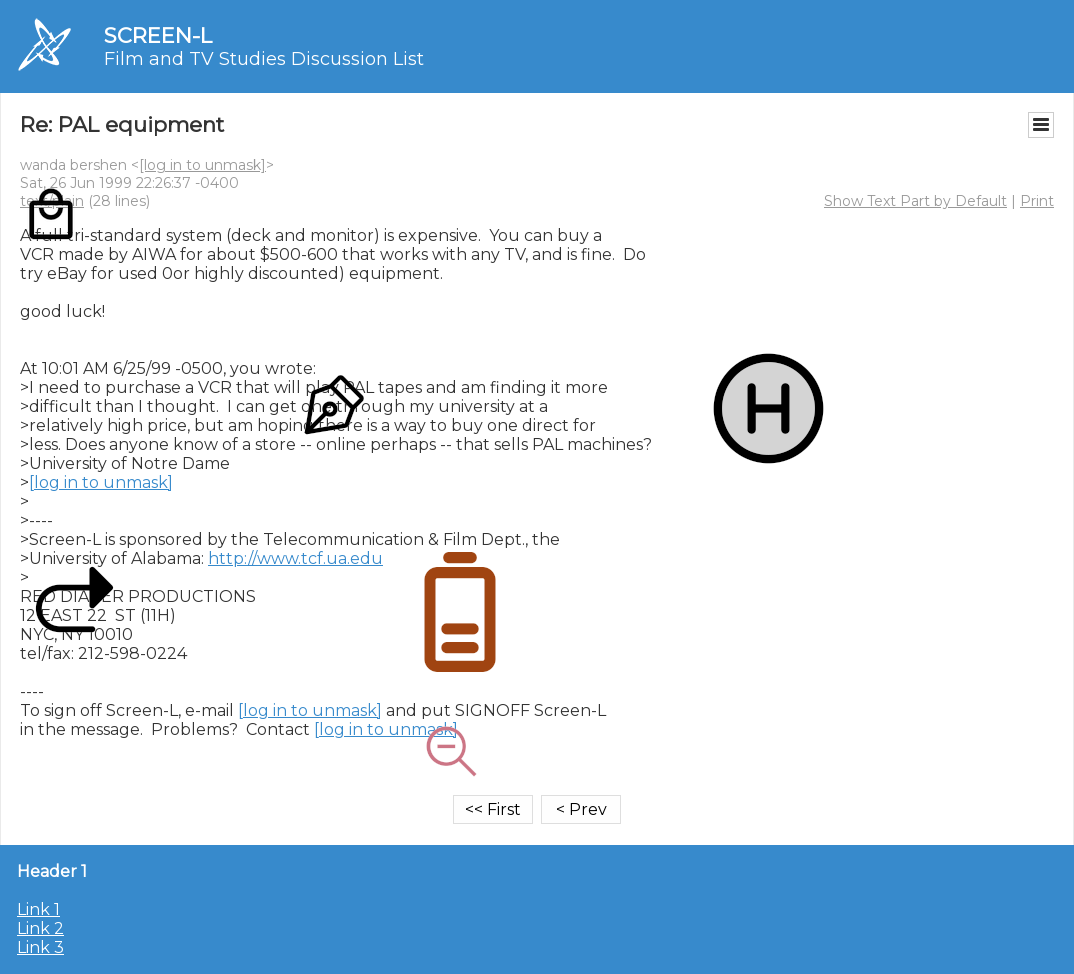  Describe the element at coordinates (460, 612) in the screenshot. I see `indicates medium battery level` at that location.